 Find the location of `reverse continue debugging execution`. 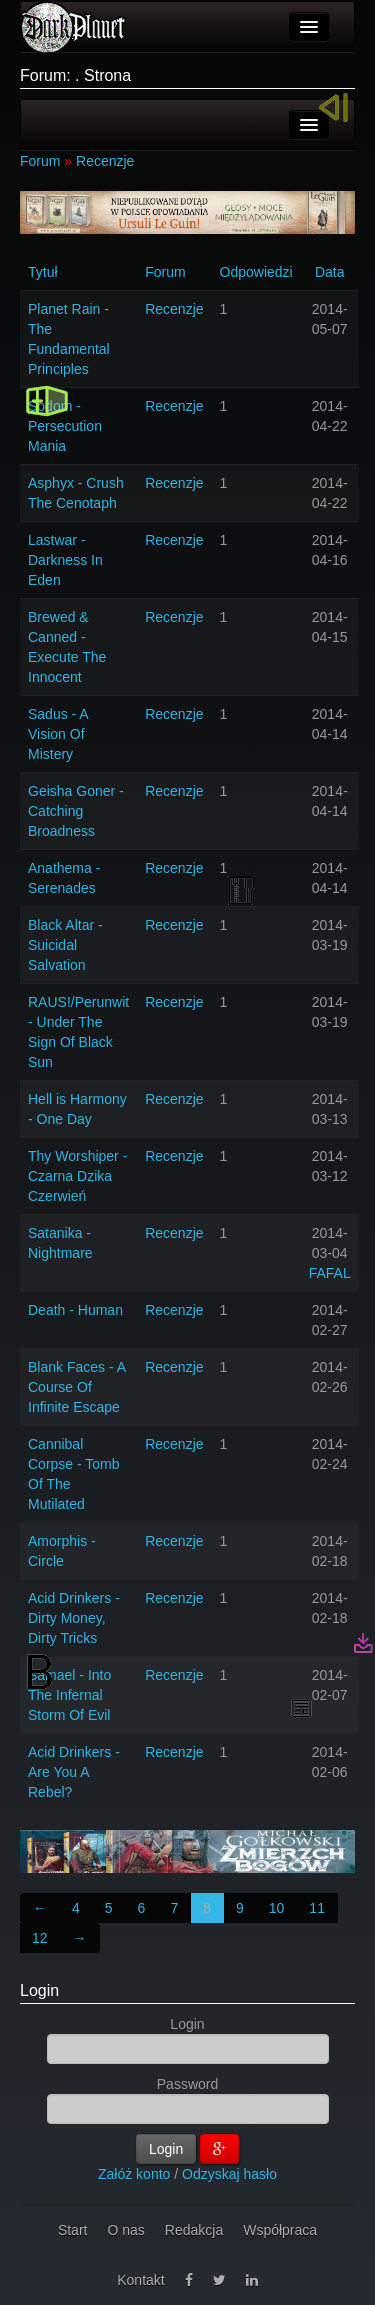

reverse continue debugging execution is located at coordinates (334, 107).